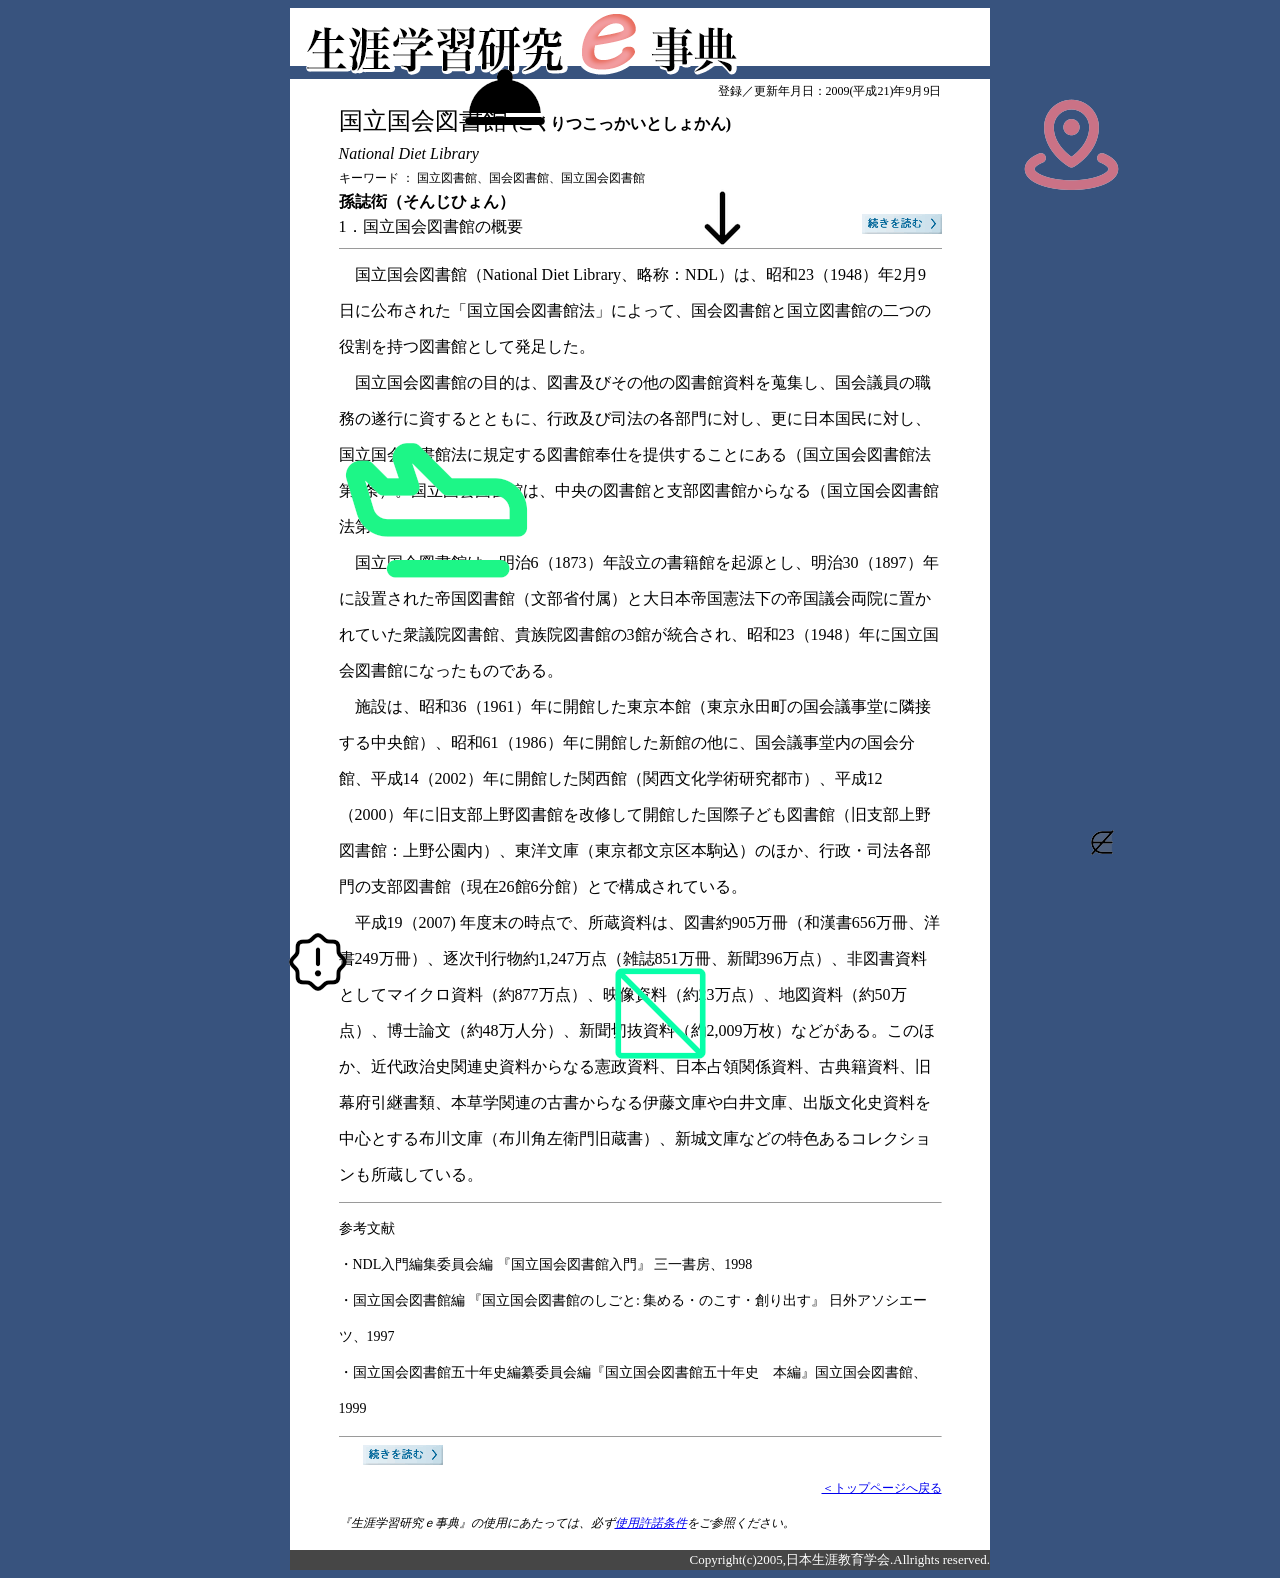 Image resolution: width=1280 pixels, height=1578 pixels. What do you see at coordinates (505, 97) in the screenshot?
I see `request room service or hotel amenities` at bounding box center [505, 97].